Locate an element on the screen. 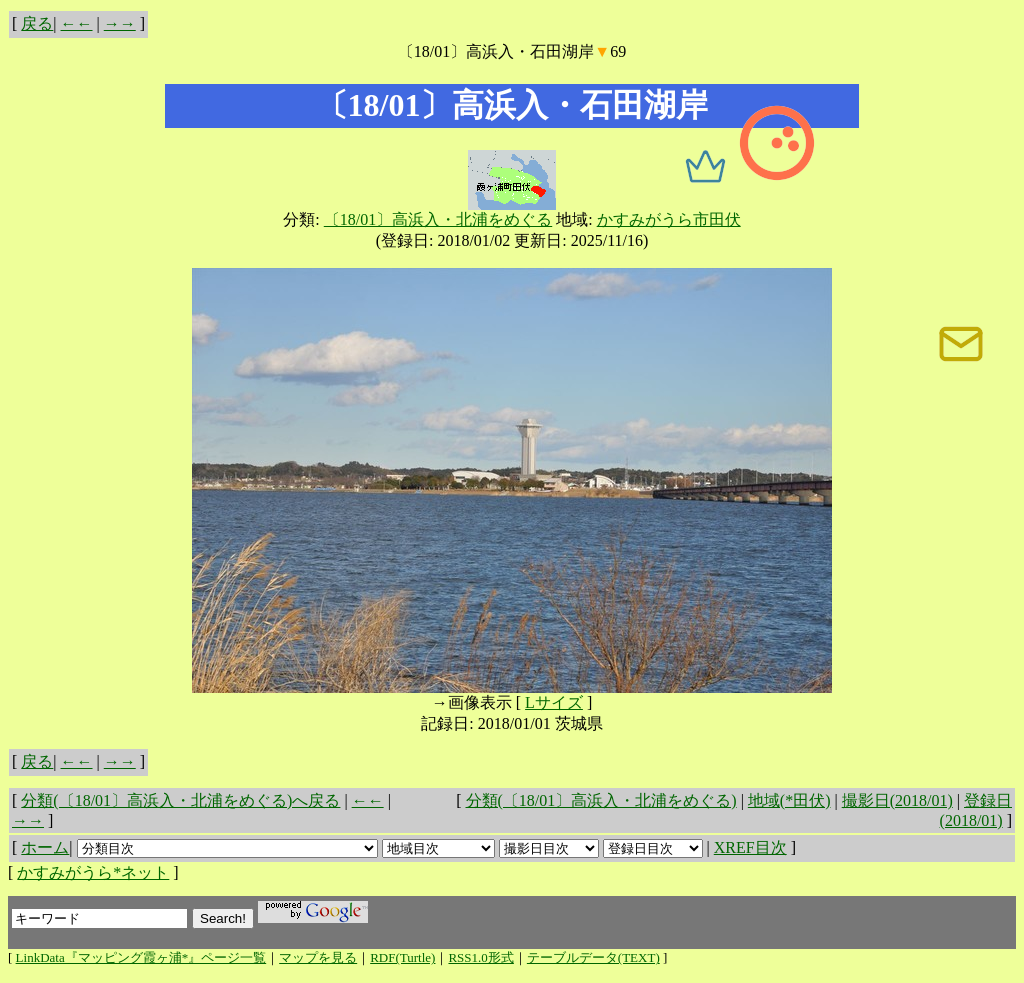 This screenshot has width=1024, height=983. indicates premium or pro membership status is located at coordinates (705, 168).